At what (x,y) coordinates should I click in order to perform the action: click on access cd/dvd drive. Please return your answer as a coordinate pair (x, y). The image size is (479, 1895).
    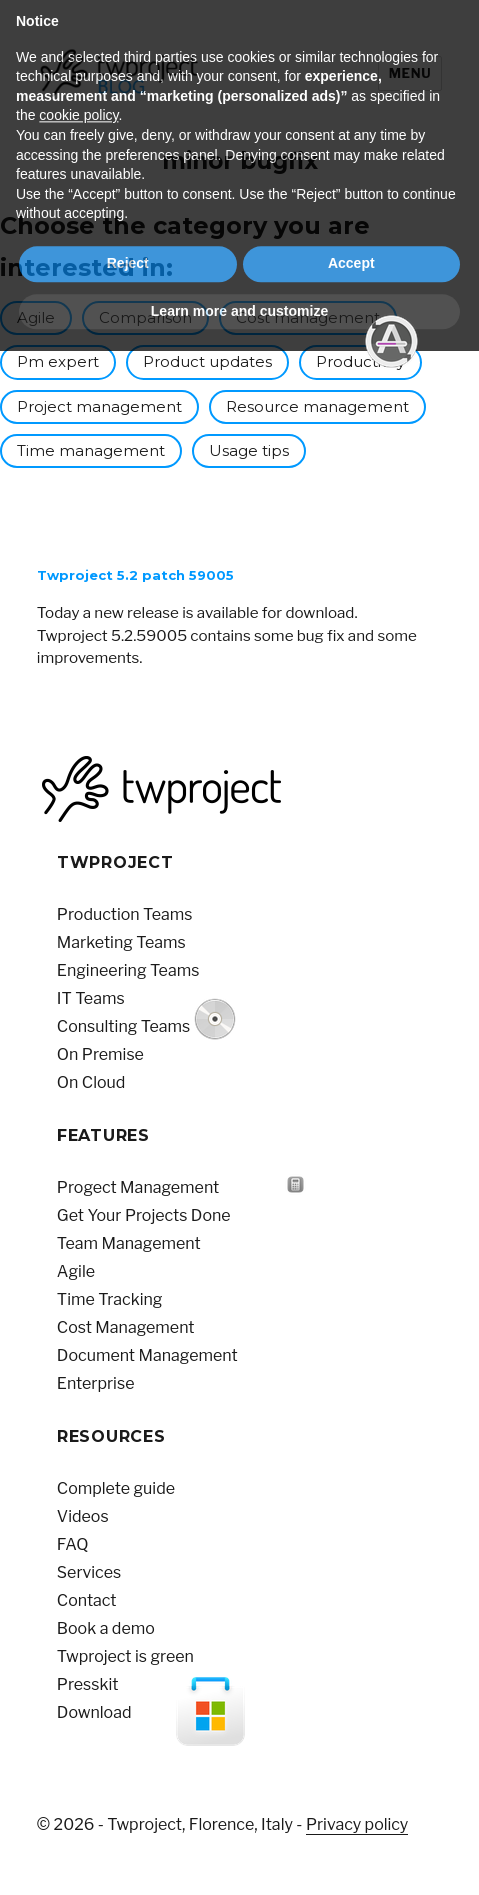
    Looking at the image, I should click on (215, 1019).